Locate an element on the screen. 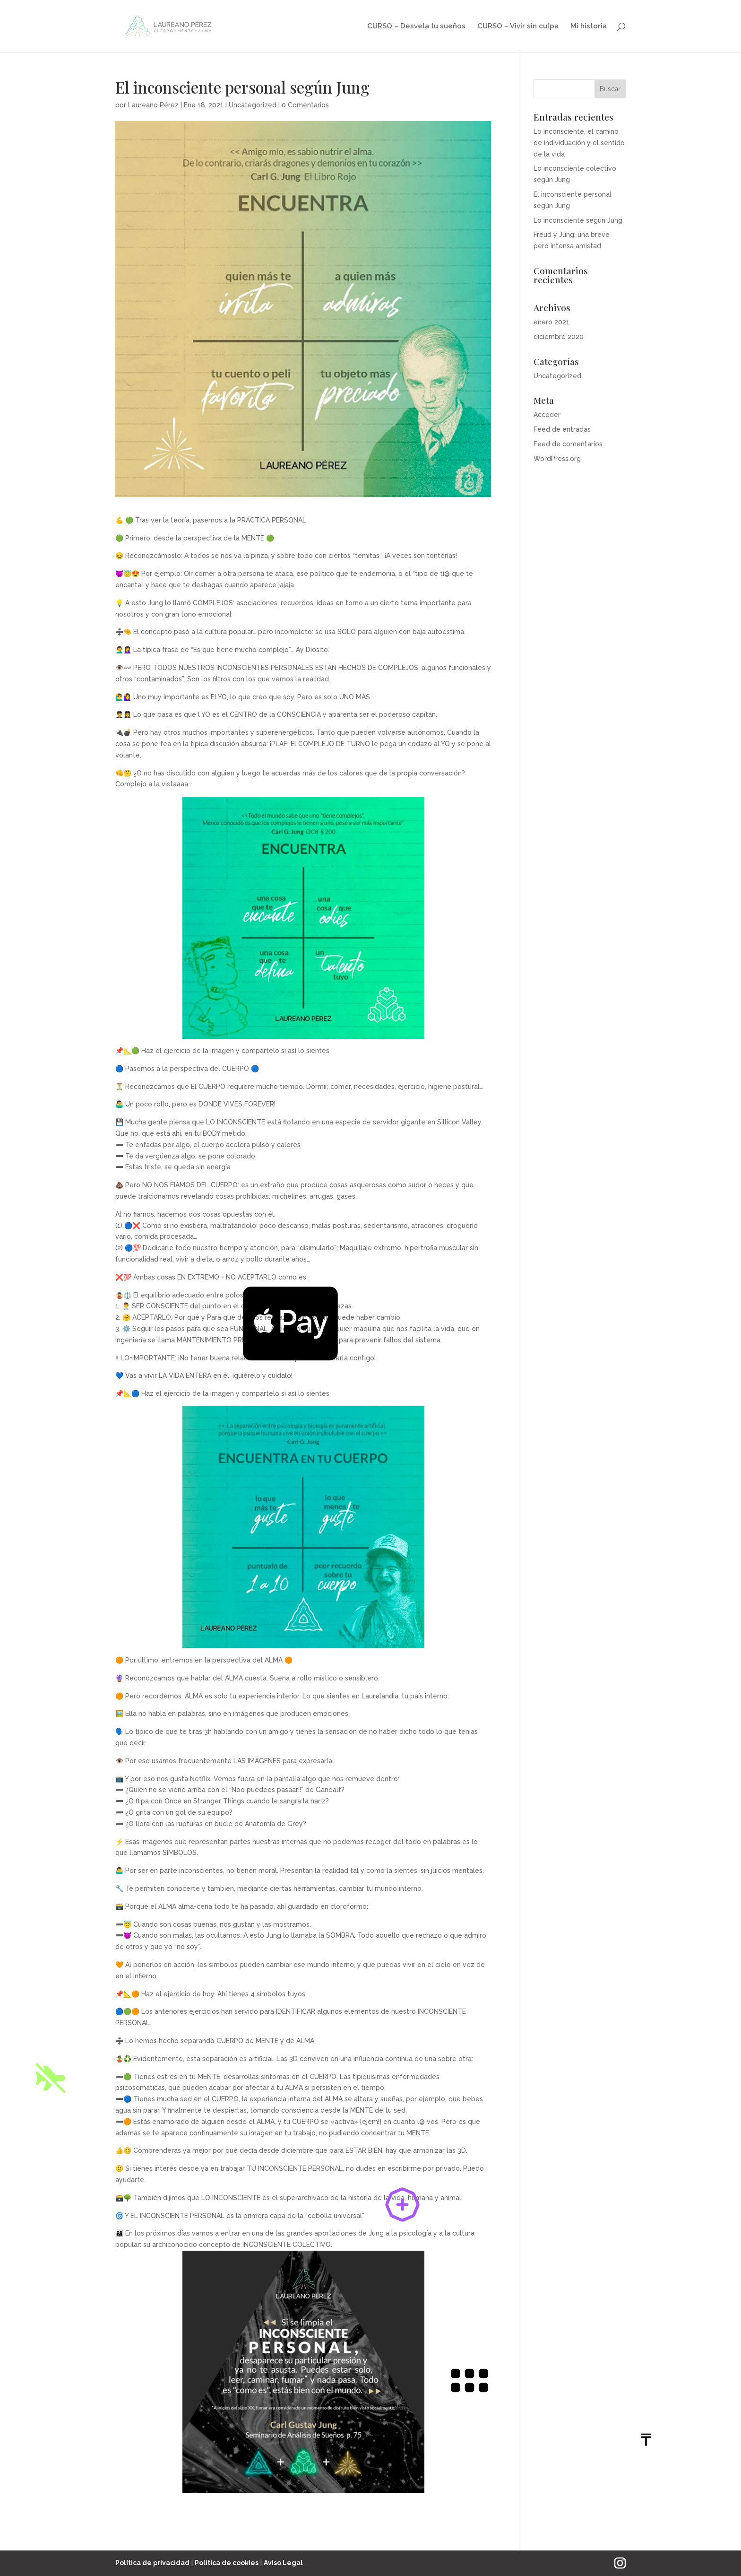 The height and width of the screenshot is (2576, 741). indicates kazakhstani tenge currency is located at coordinates (646, 2440).